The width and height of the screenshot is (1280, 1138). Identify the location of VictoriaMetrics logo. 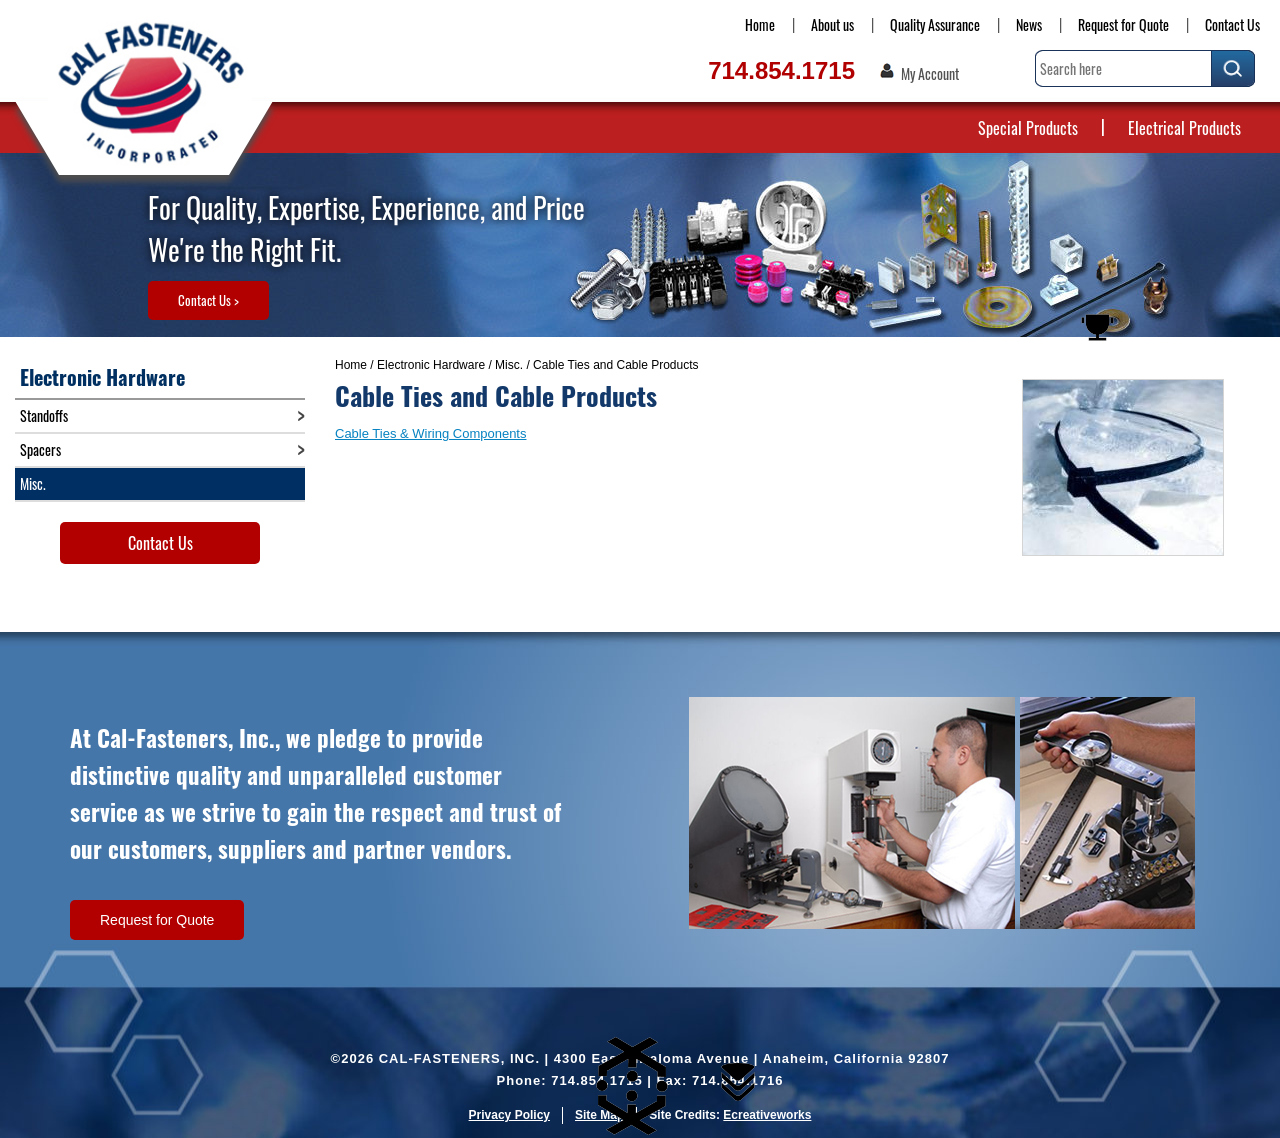
(738, 1082).